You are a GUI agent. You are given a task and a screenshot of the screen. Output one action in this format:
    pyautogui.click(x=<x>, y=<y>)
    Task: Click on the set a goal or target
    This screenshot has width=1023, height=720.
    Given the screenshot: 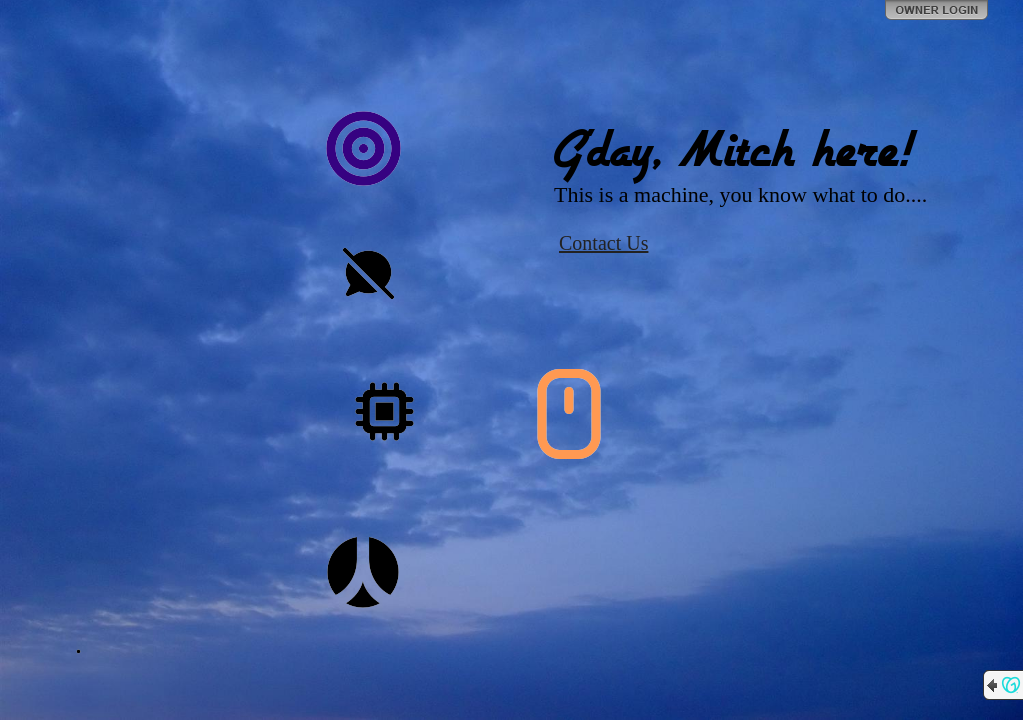 What is the action you would take?
    pyautogui.click(x=363, y=148)
    